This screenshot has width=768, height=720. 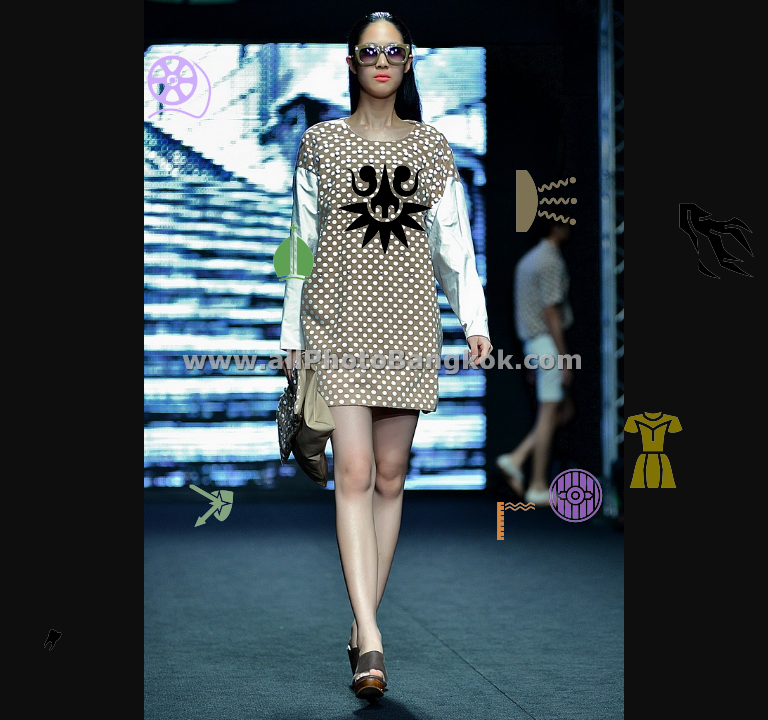 I want to click on a plant root or organic growth element, so click(x=717, y=241).